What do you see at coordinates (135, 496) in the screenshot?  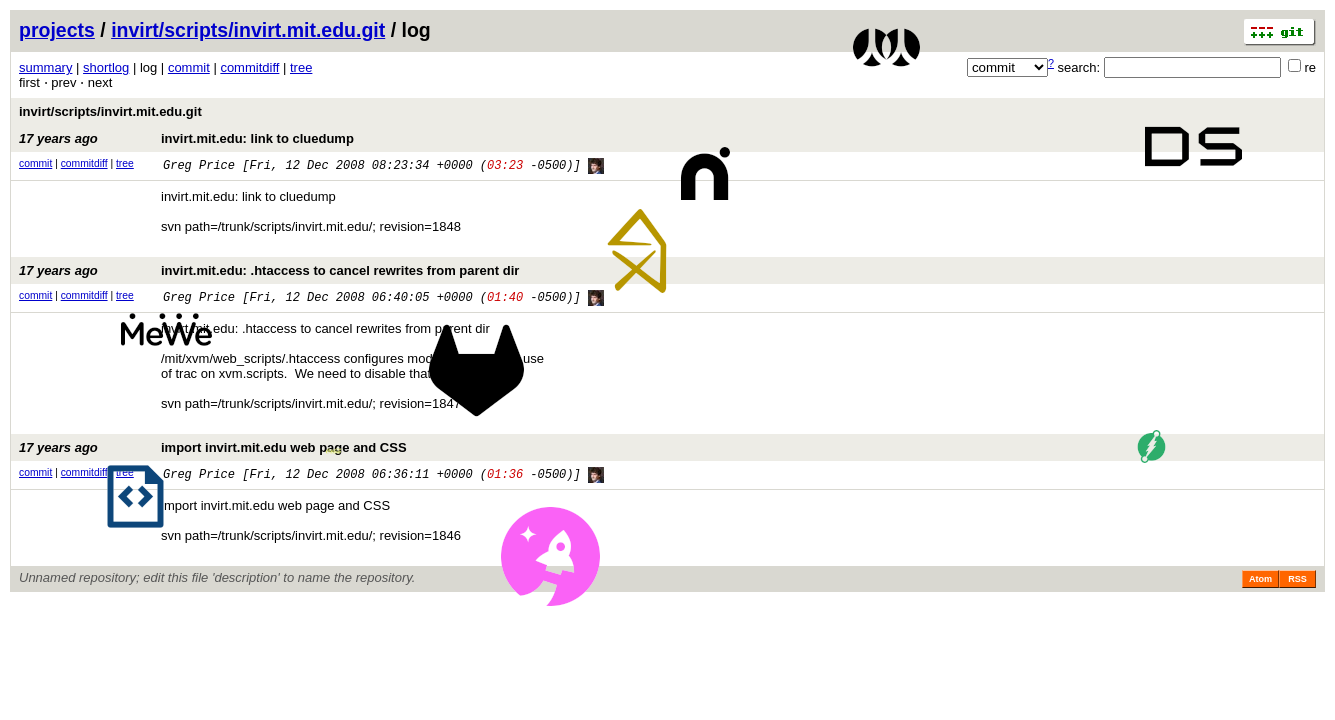 I see `view source code file` at bounding box center [135, 496].